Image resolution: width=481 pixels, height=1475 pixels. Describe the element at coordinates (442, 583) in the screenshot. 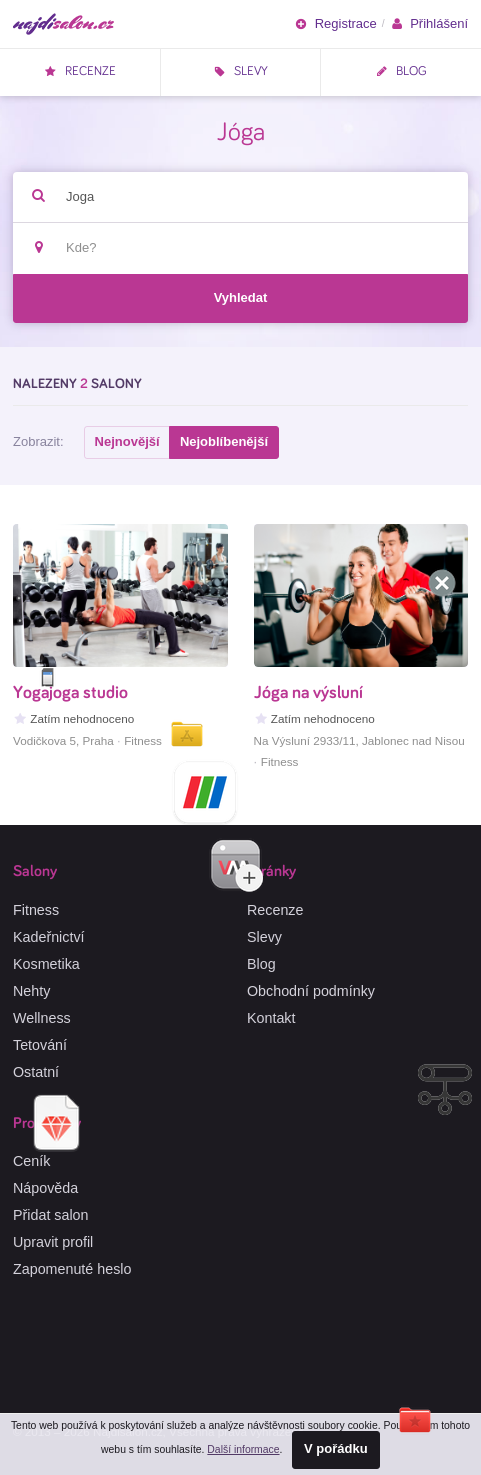

I see `indicates an unavailable or inaccessible item` at that location.